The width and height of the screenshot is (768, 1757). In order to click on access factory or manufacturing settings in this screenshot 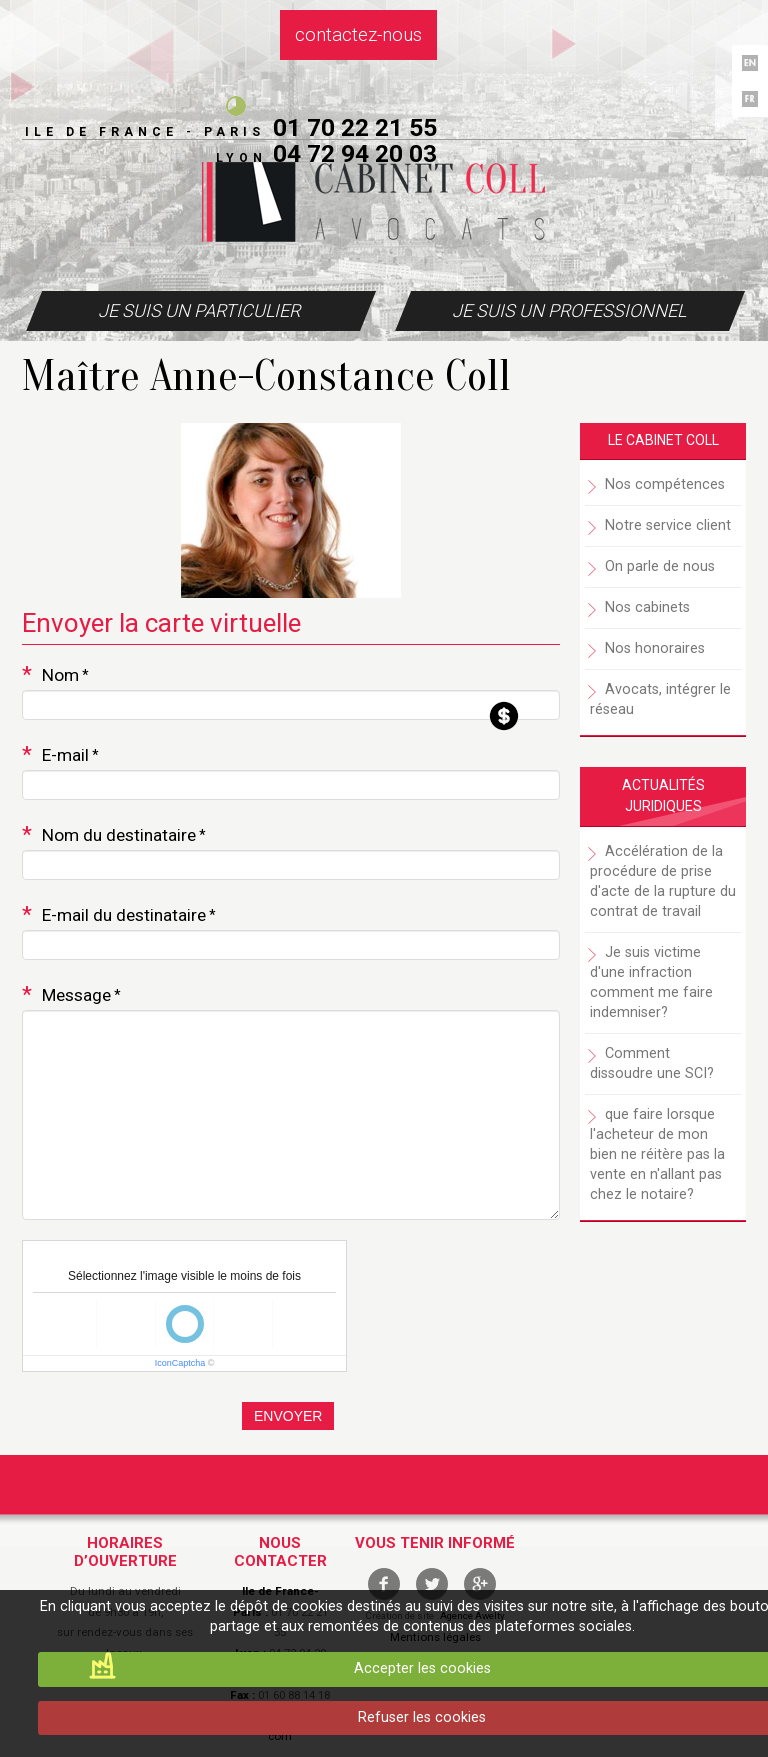, I will do `click(102, 1665)`.